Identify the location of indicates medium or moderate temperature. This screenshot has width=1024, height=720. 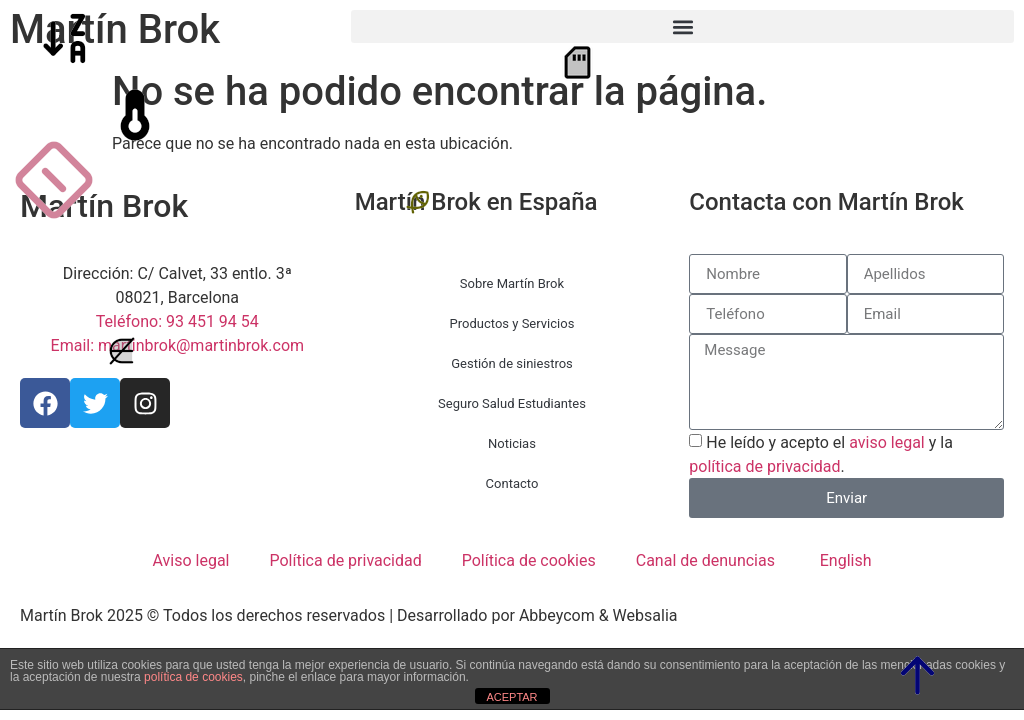
(135, 115).